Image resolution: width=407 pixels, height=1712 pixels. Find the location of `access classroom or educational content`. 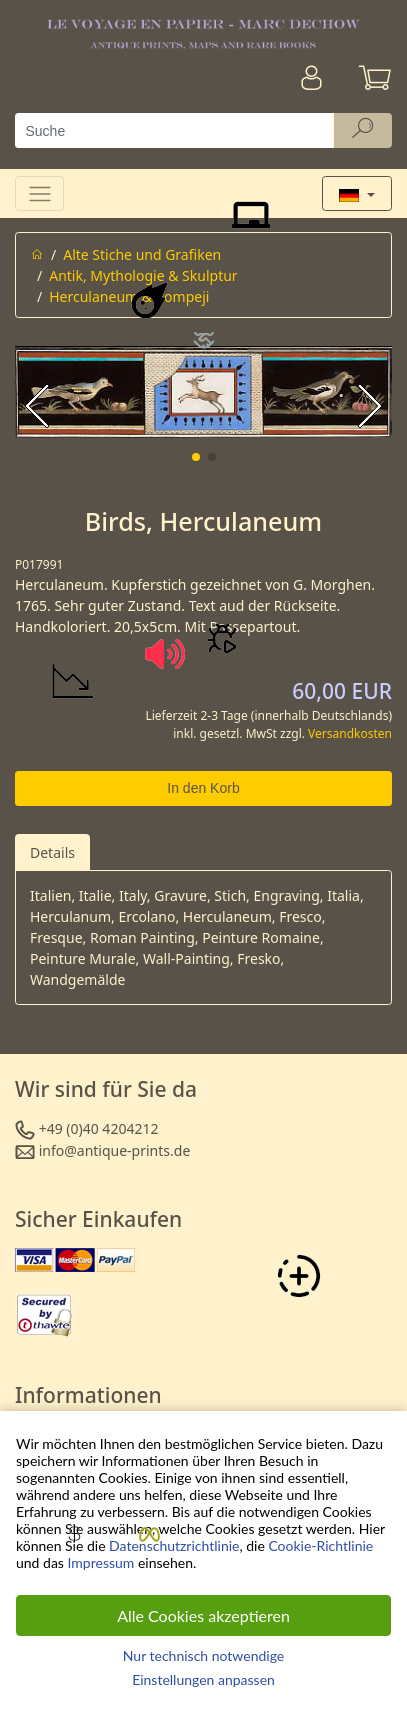

access classroom or educational content is located at coordinates (251, 215).